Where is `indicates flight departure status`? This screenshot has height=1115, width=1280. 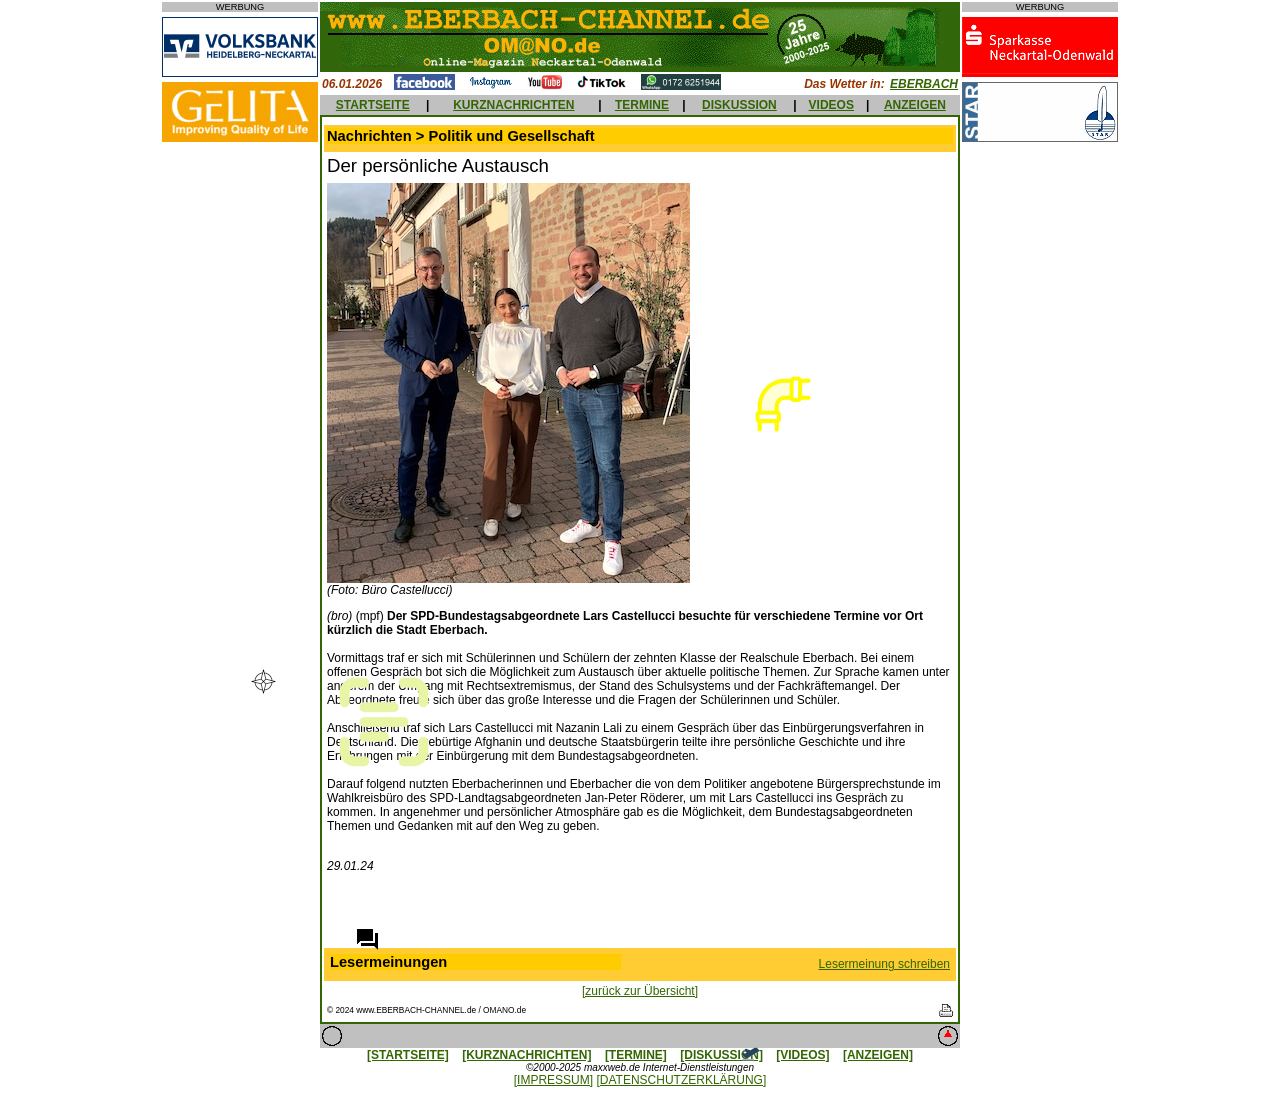
indicates flight departure status is located at coordinates (750, 1053).